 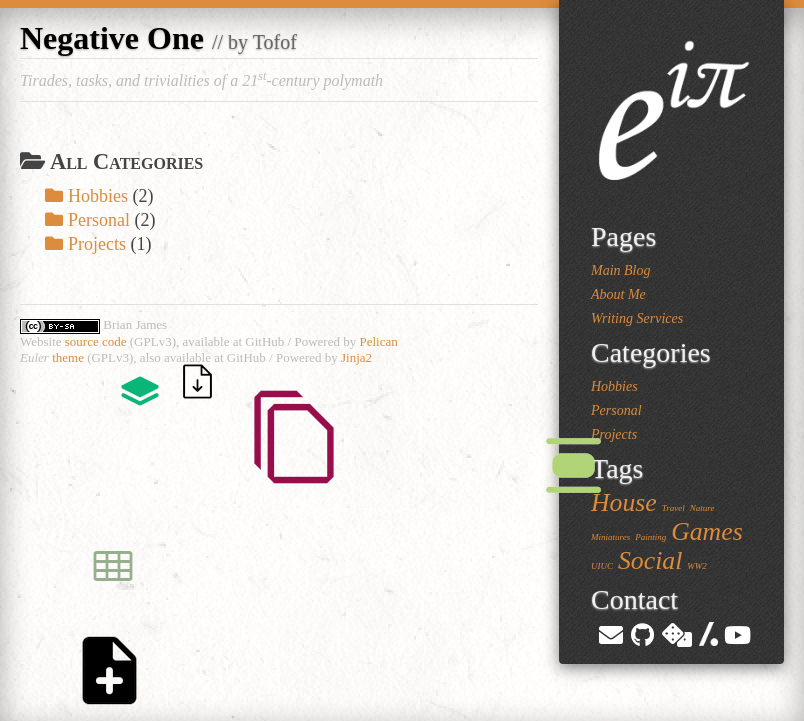 I want to click on create a new note, so click(x=109, y=670).